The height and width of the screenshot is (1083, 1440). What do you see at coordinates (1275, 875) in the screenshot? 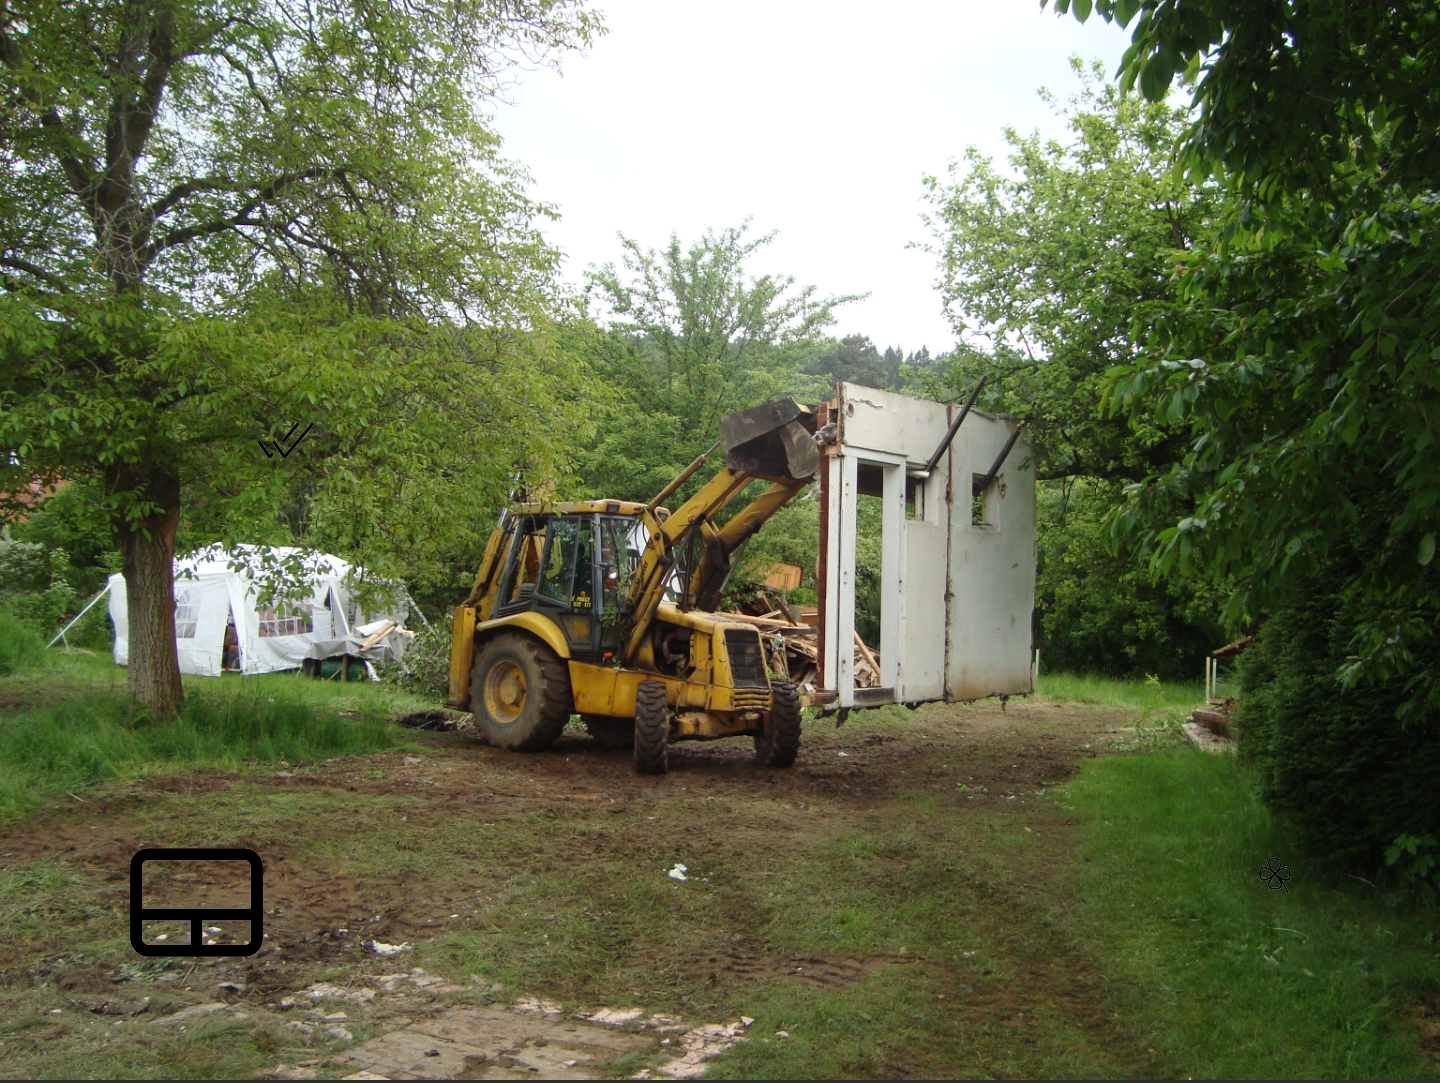
I see `indicates luck or bonus feature` at bounding box center [1275, 875].